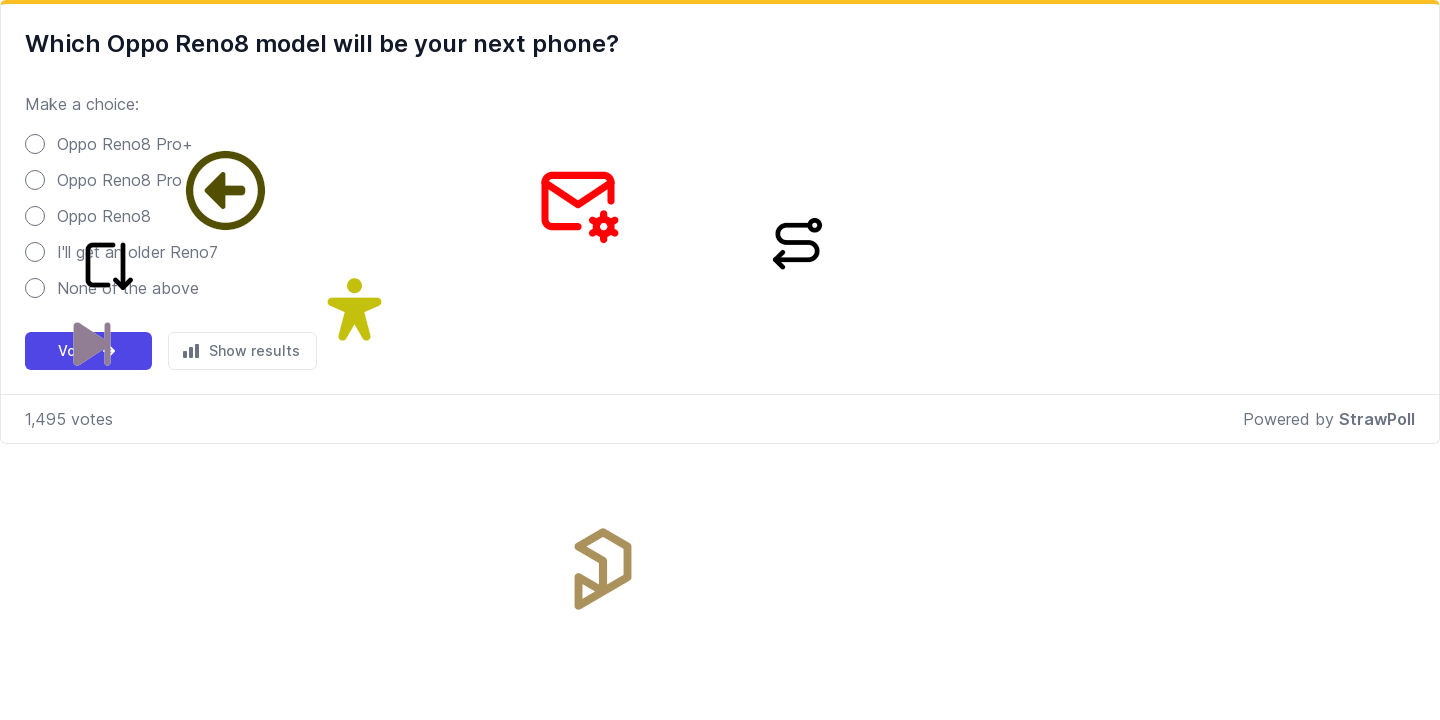  What do you see at coordinates (603, 569) in the screenshot?
I see `open Printables 3D printing community` at bounding box center [603, 569].